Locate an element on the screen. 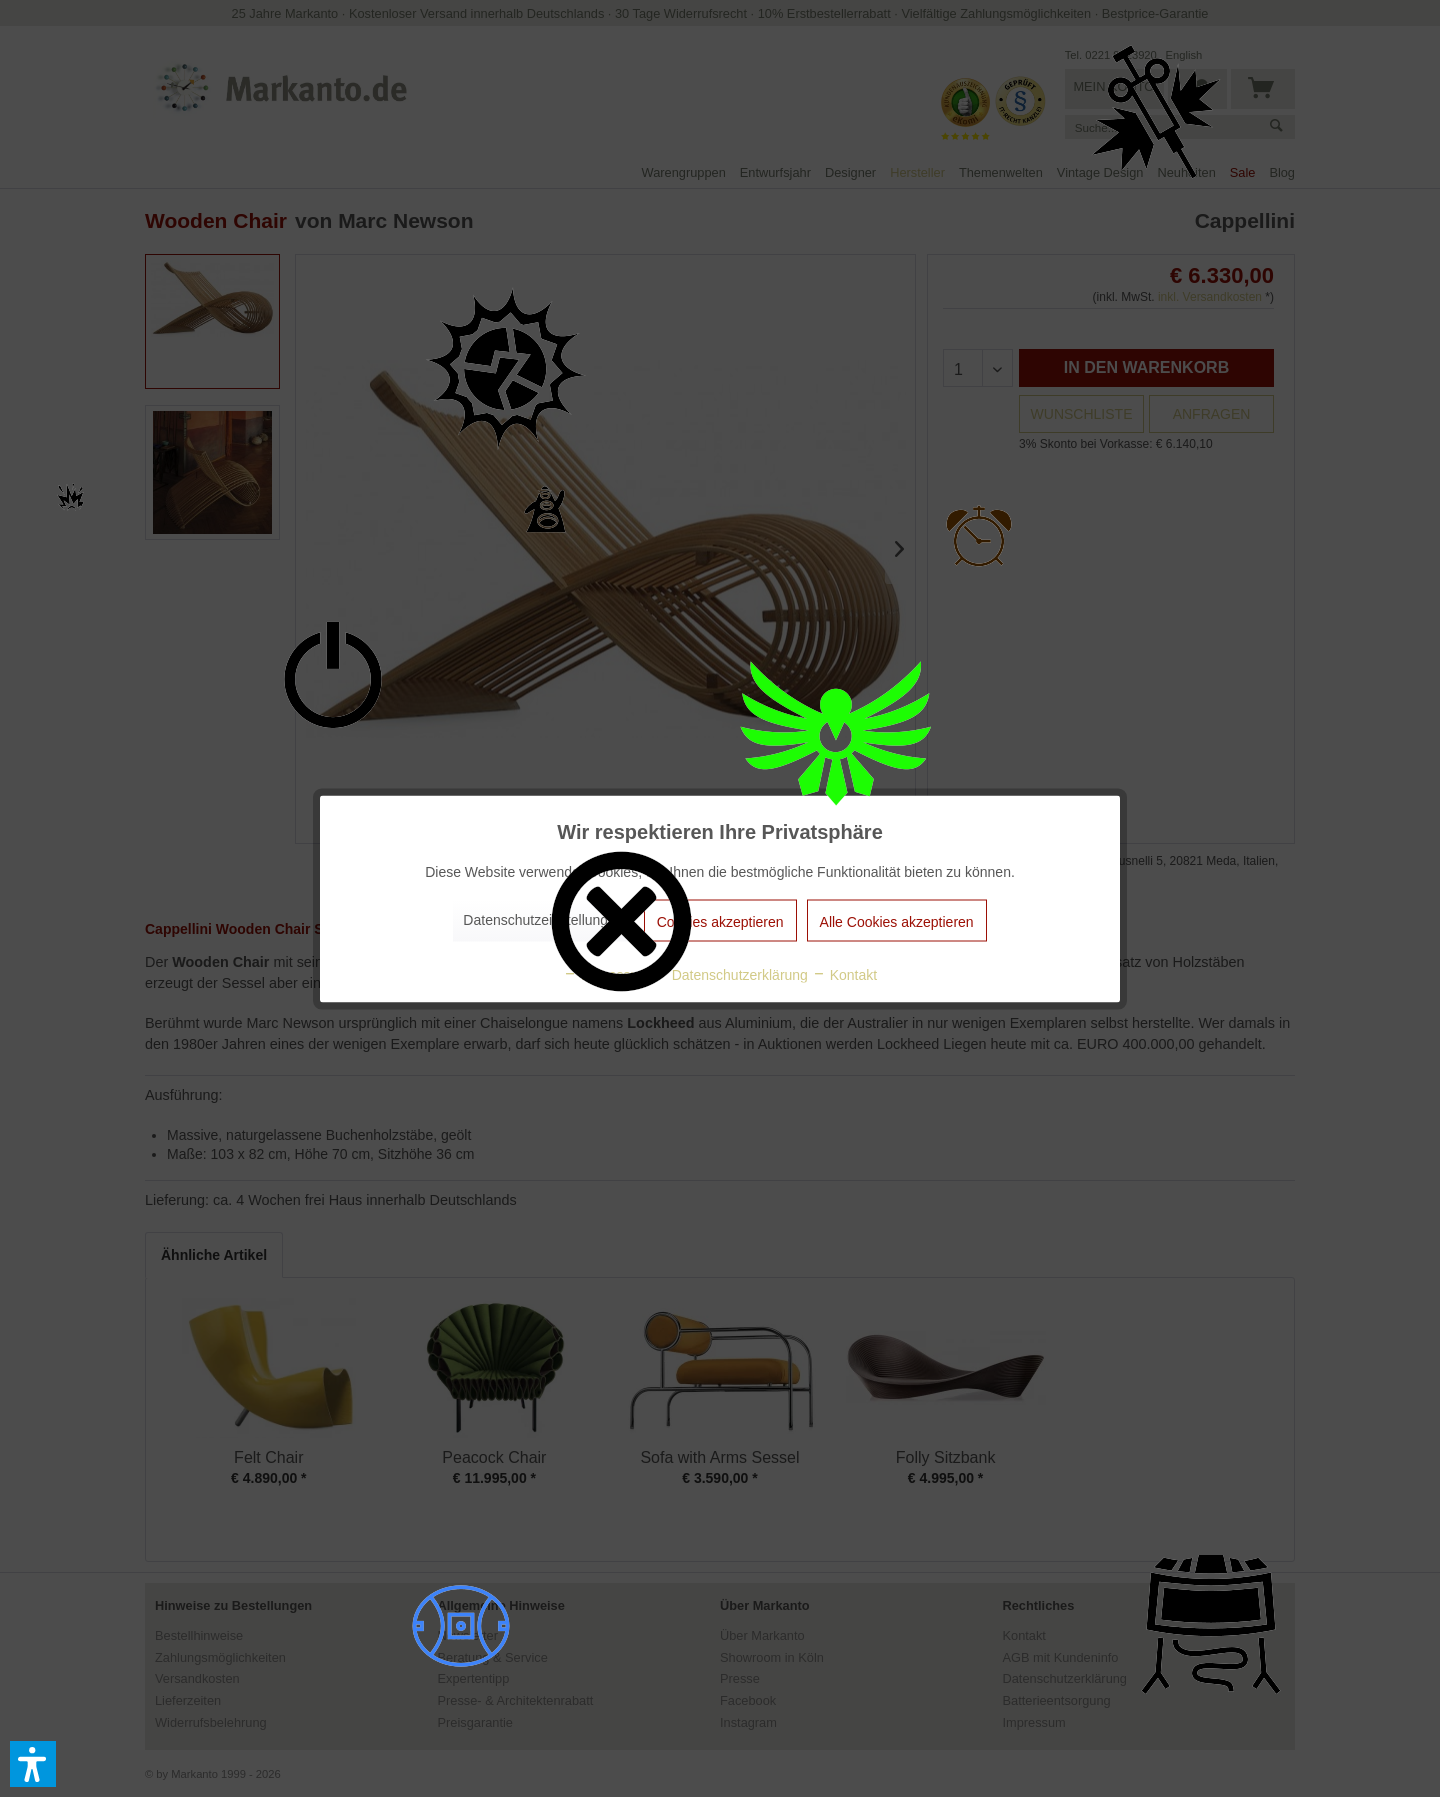 The height and width of the screenshot is (1797, 1440). set or view alarms is located at coordinates (979, 536).